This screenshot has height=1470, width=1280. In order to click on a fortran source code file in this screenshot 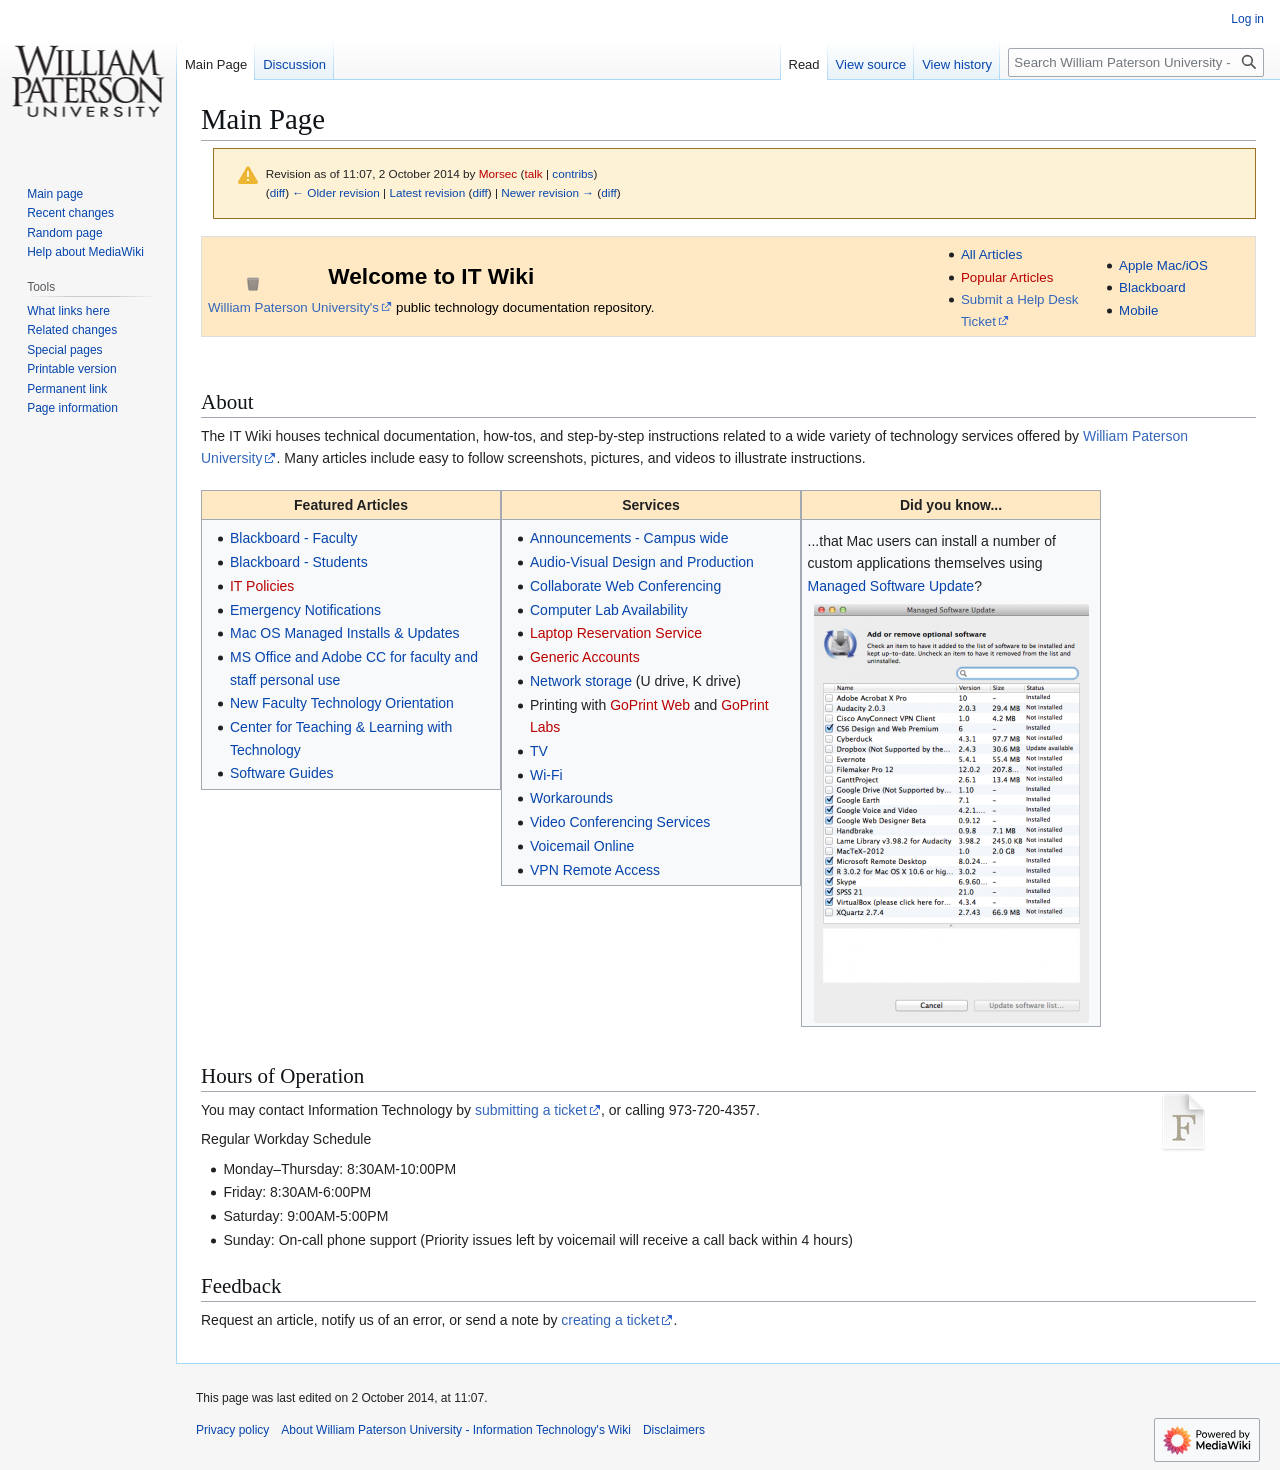, I will do `click(1183, 1122)`.